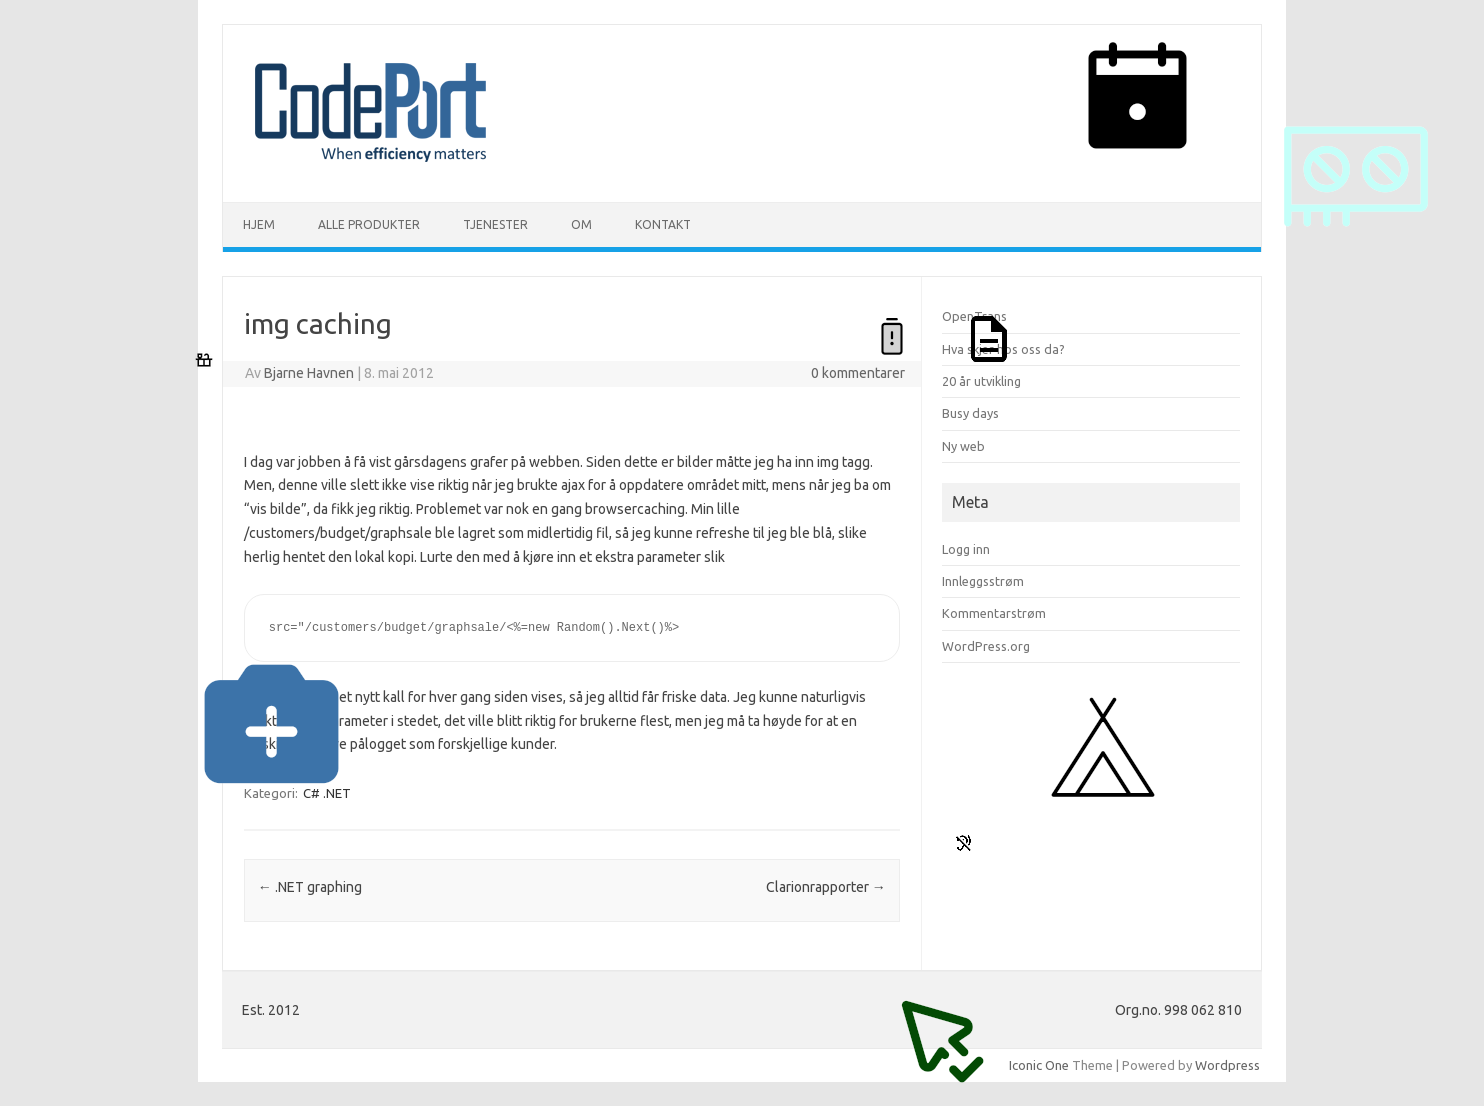  What do you see at coordinates (271, 726) in the screenshot?
I see `add a new photo` at bounding box center [271, 726].